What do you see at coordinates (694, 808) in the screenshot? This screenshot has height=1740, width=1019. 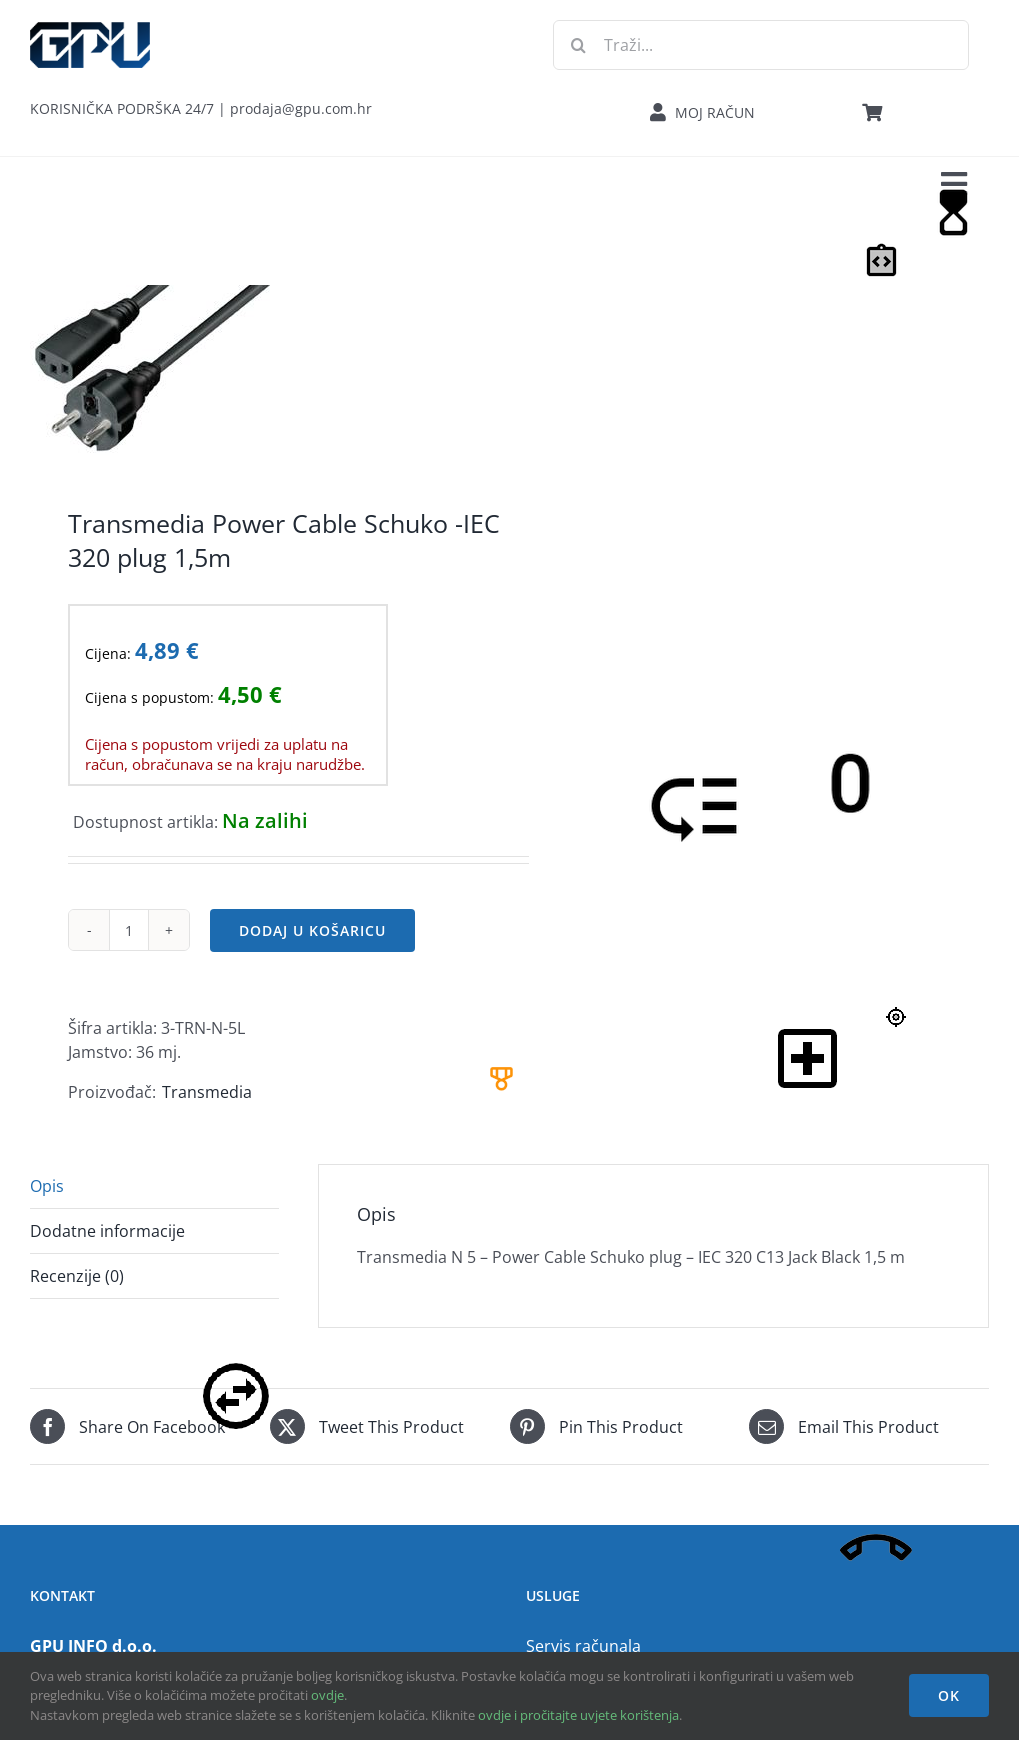 I see `move item to lower priority in a list` at bounding box center [694, 808].